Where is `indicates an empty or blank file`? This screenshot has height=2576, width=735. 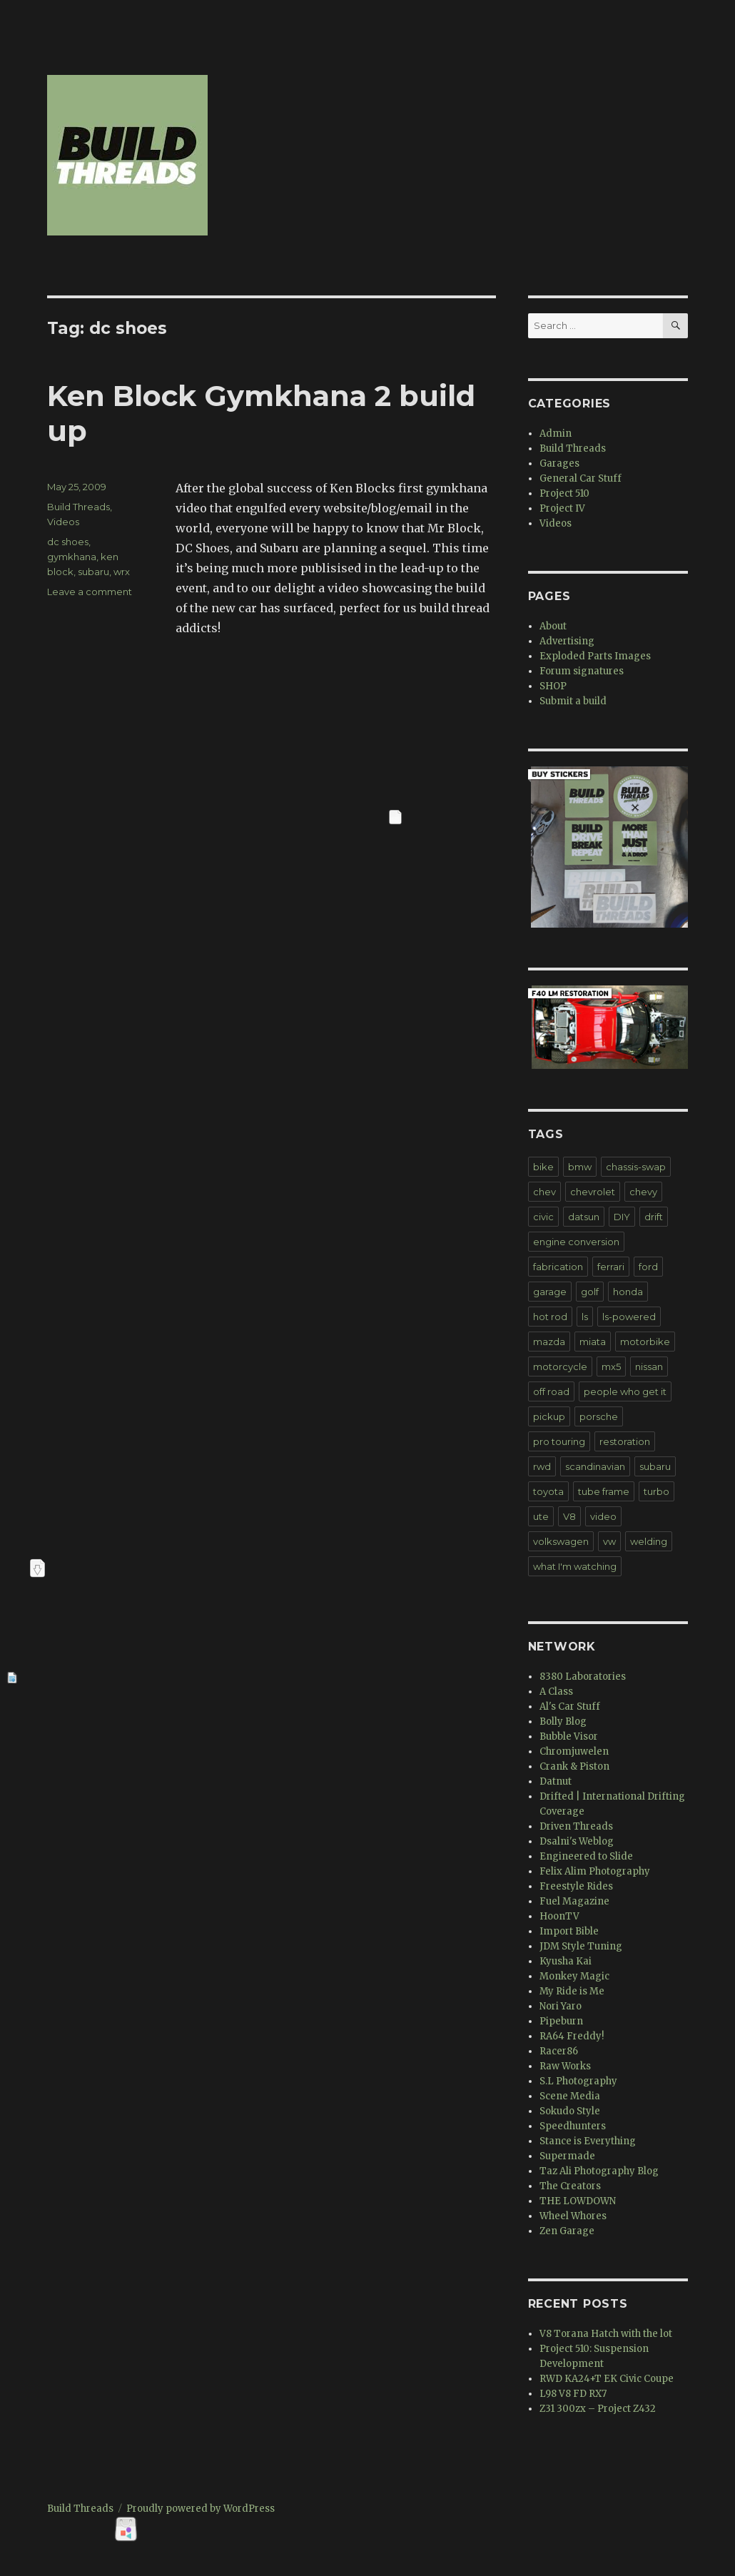 indicates an empty or blank file is located at coordinates (395, 817).